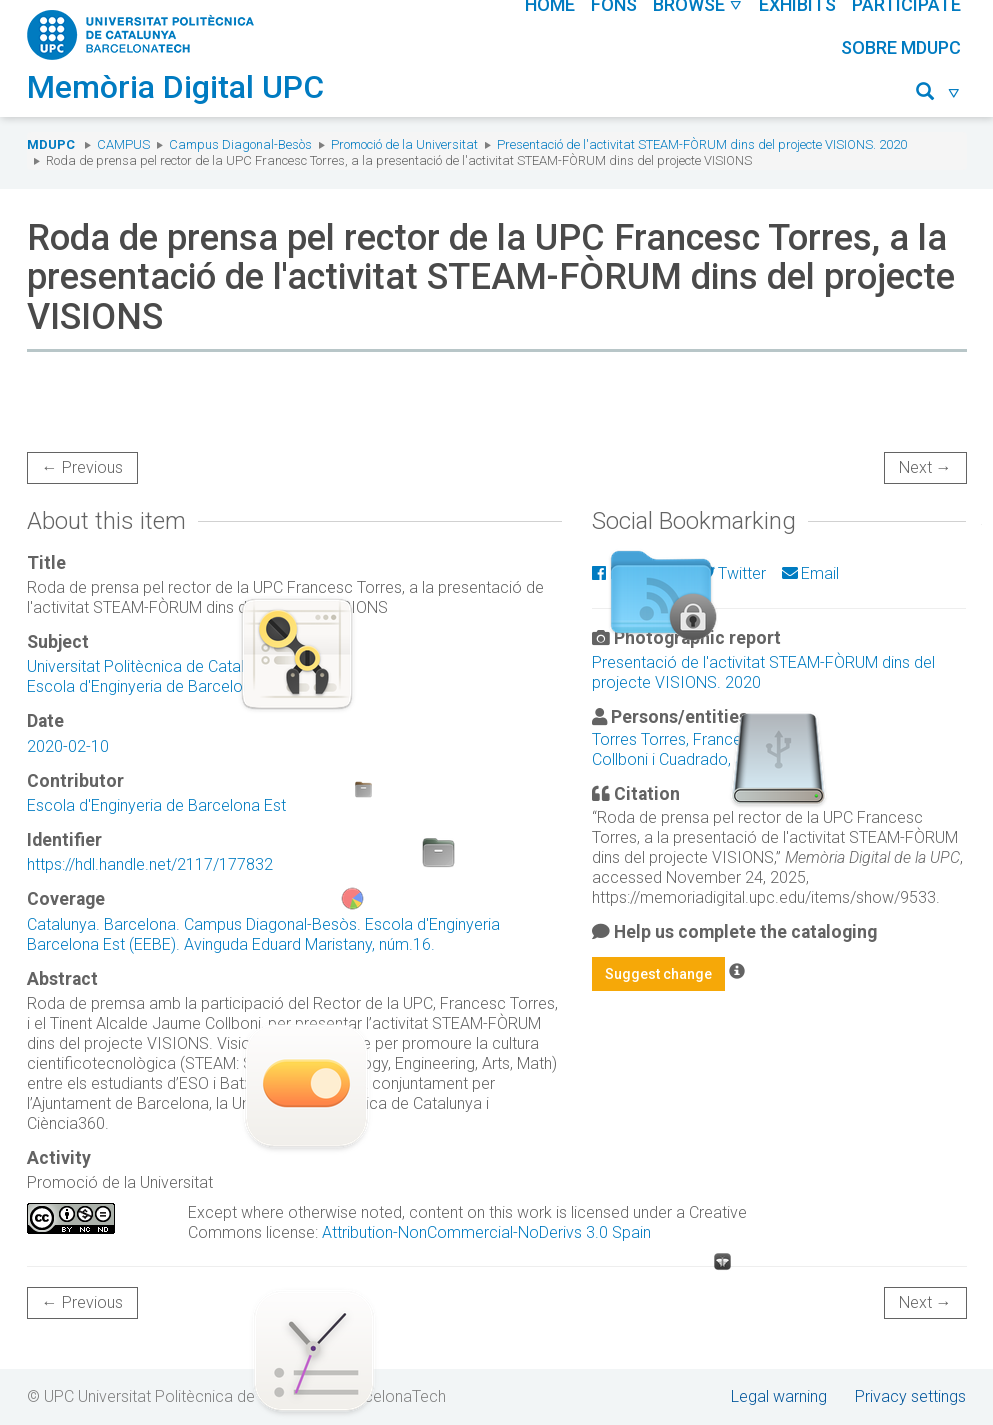 Image resolution: width=993 pixels, height=1425 pixels. Describe the element at coordinates (661, 592) in the screenshot. I see `open securefx secure file transfer application` at that location.